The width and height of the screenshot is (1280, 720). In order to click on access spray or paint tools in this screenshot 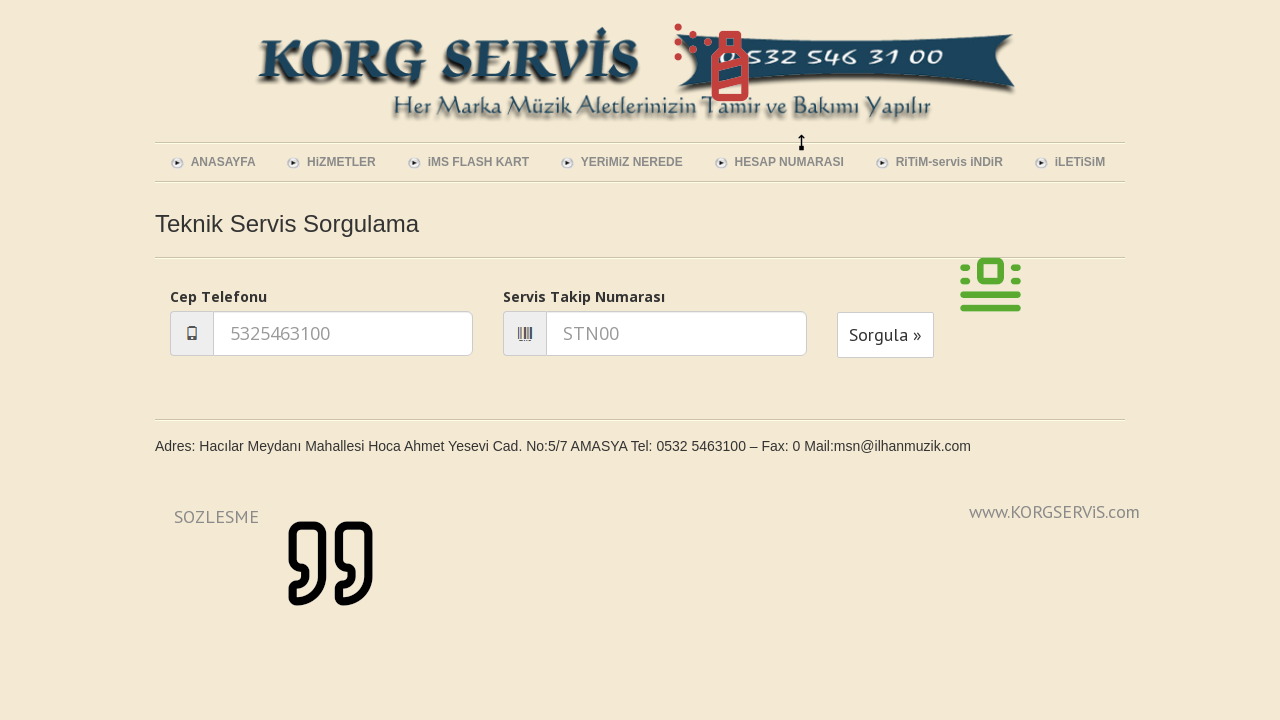, I will do `click(711, 60)`.